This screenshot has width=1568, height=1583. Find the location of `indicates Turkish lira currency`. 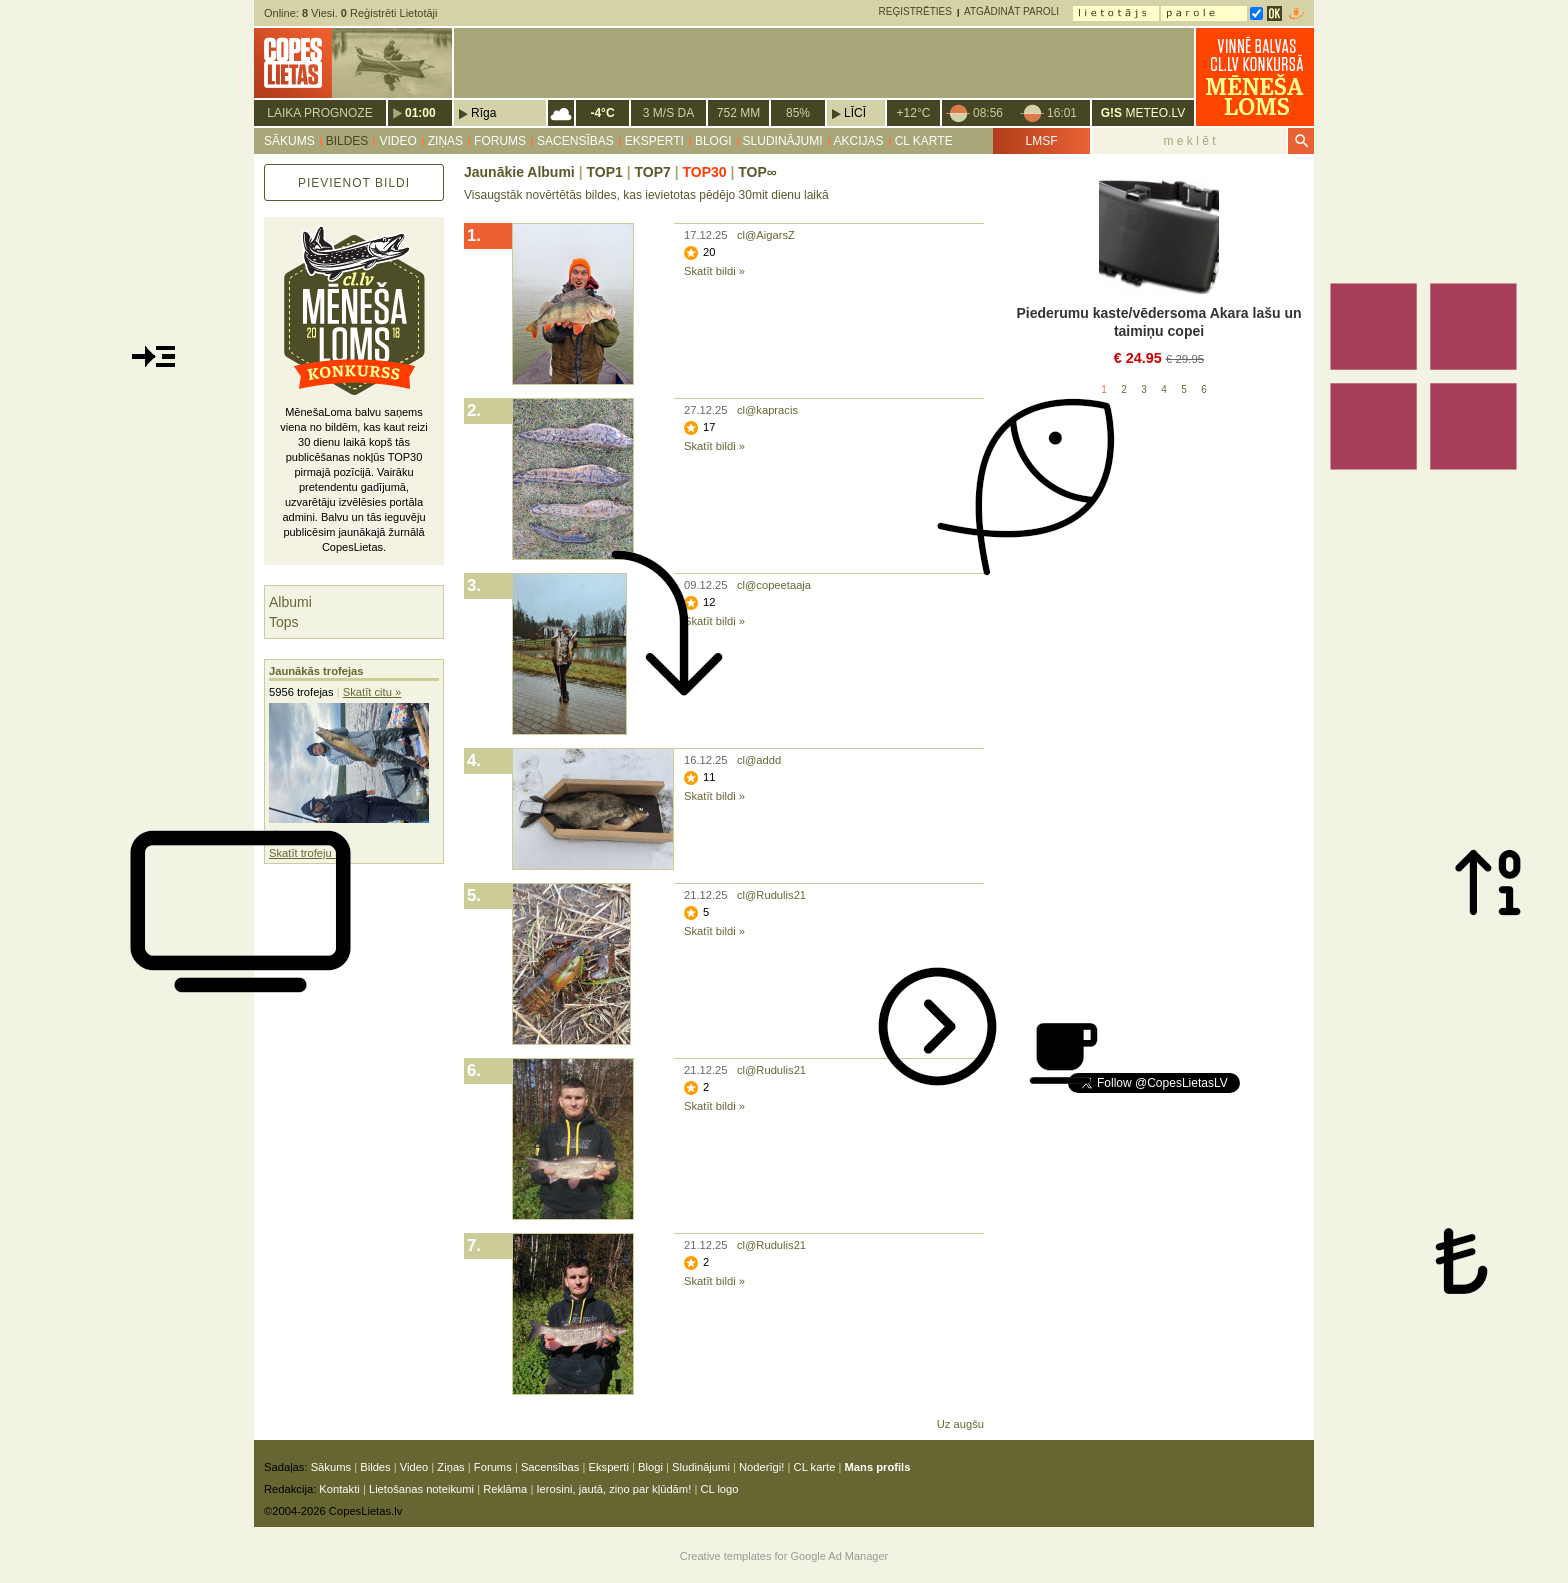

indicates Turkish lira currency is located at coordinates (1458, 1261).